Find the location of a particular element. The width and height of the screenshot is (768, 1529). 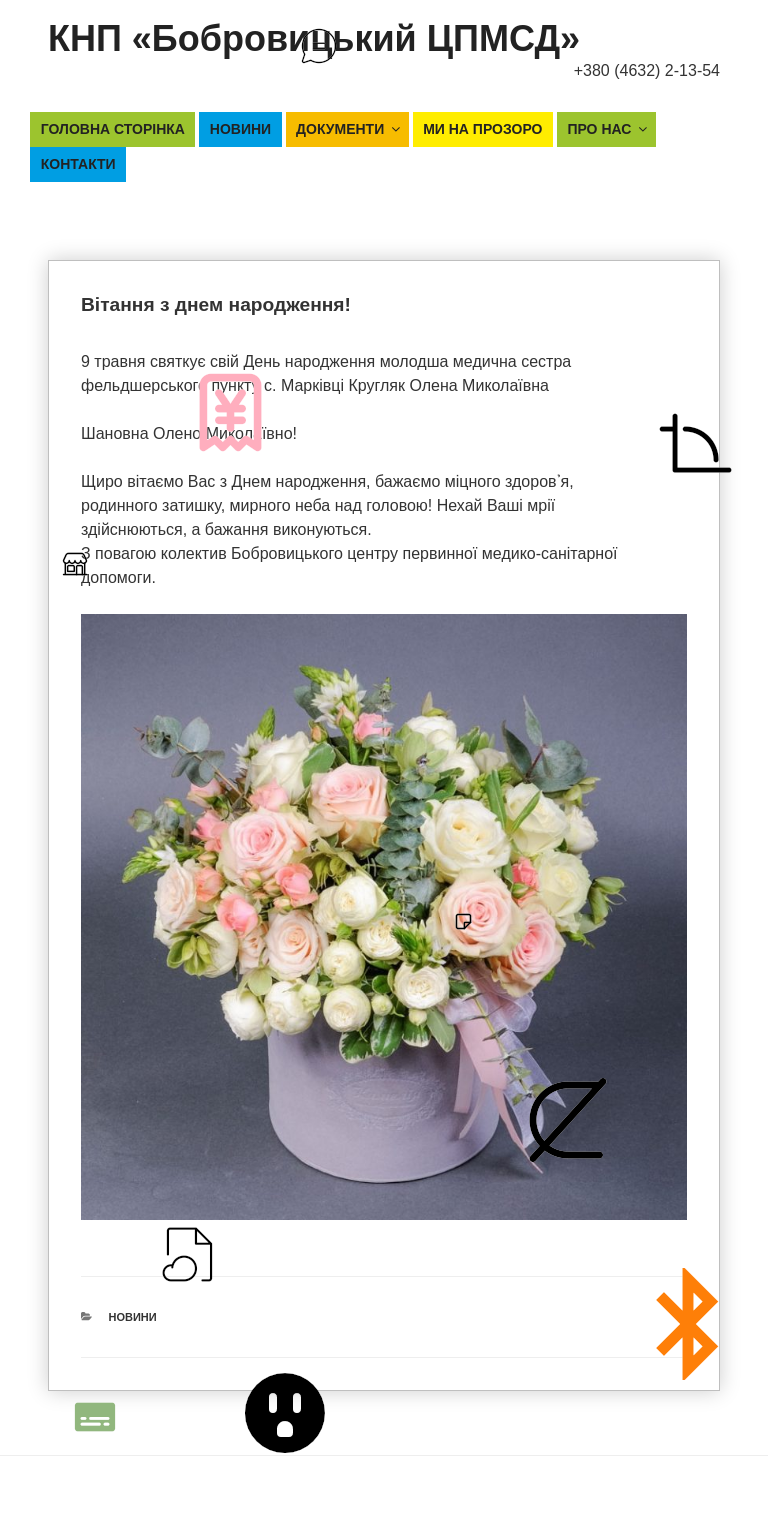

view yen transaction receipt is located at coordinates (230, 412).